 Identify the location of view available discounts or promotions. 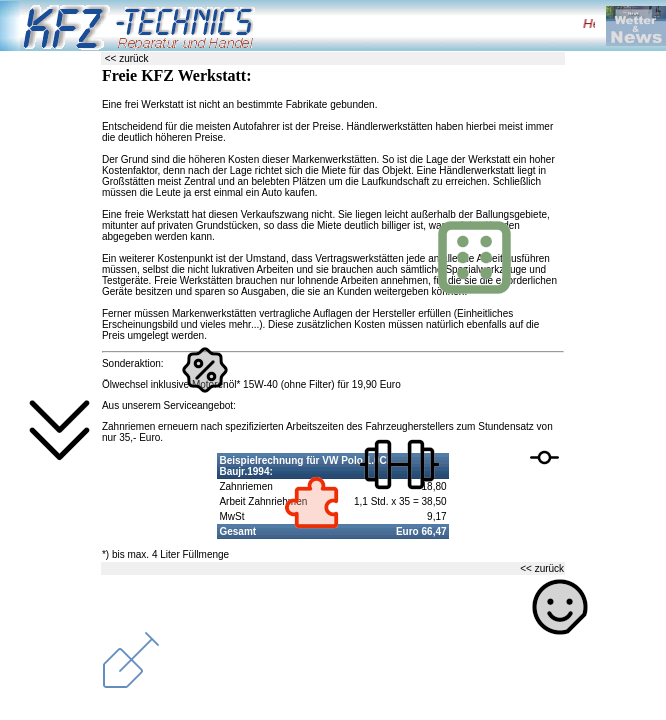
(205, 370).